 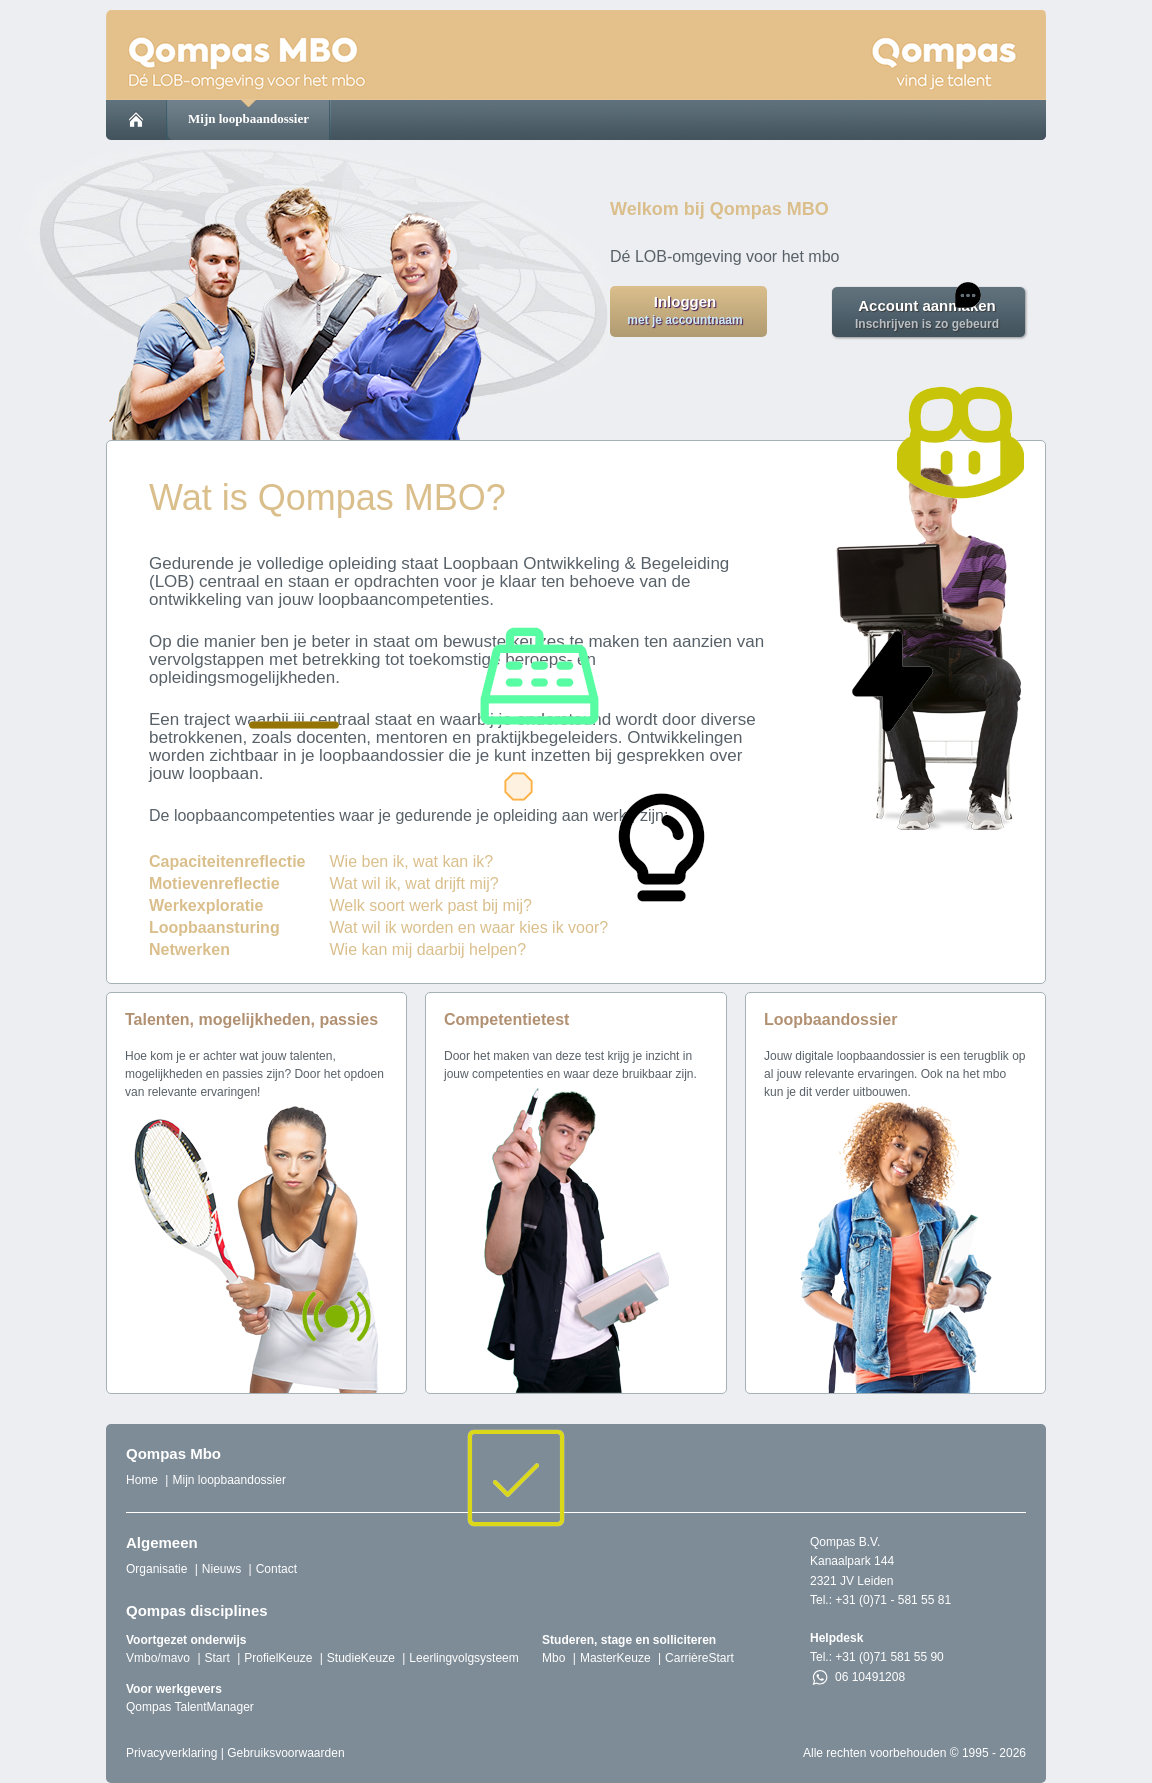 I want to click on access github copilot ai assistant, so click(x=960, y=442).